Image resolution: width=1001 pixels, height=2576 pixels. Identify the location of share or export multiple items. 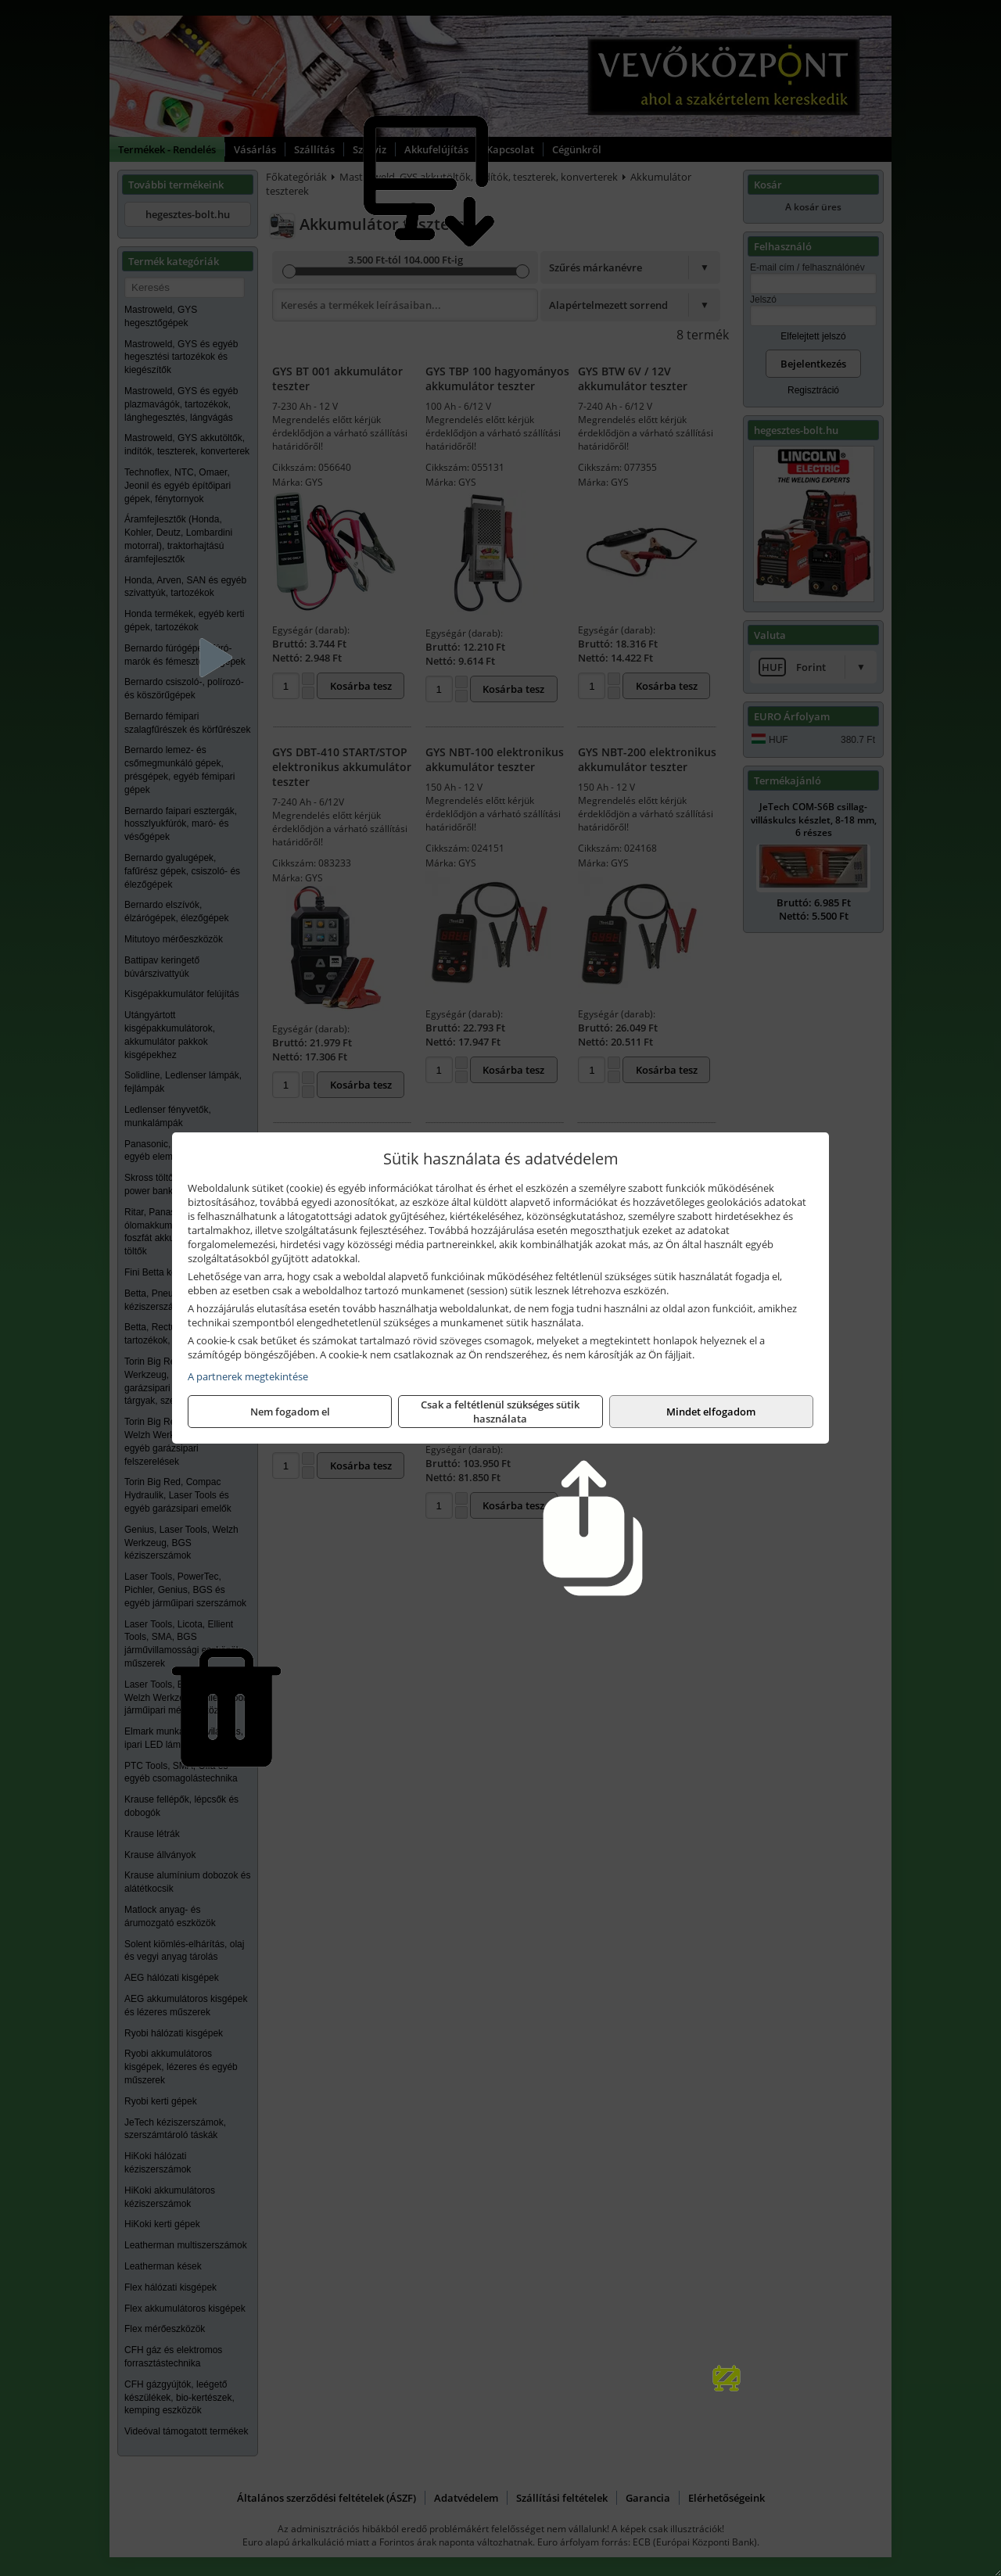
(593, 1528).